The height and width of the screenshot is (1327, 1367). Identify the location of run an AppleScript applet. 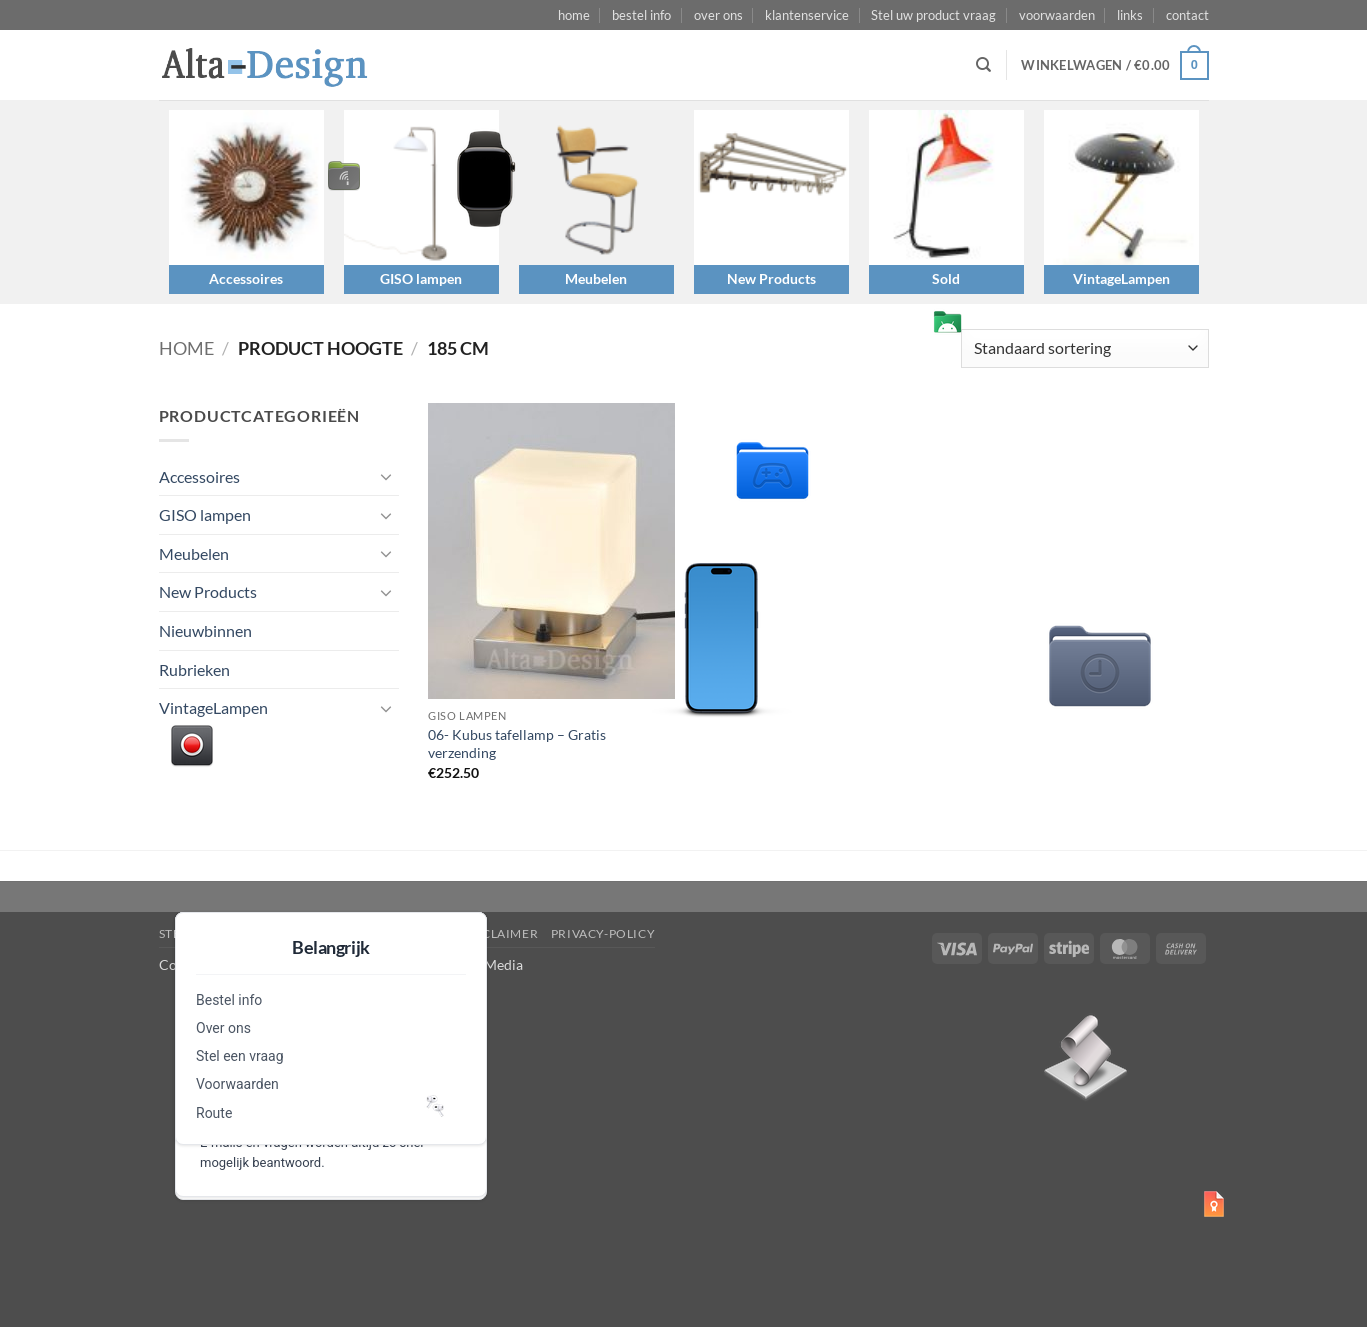
(1085, 1056).